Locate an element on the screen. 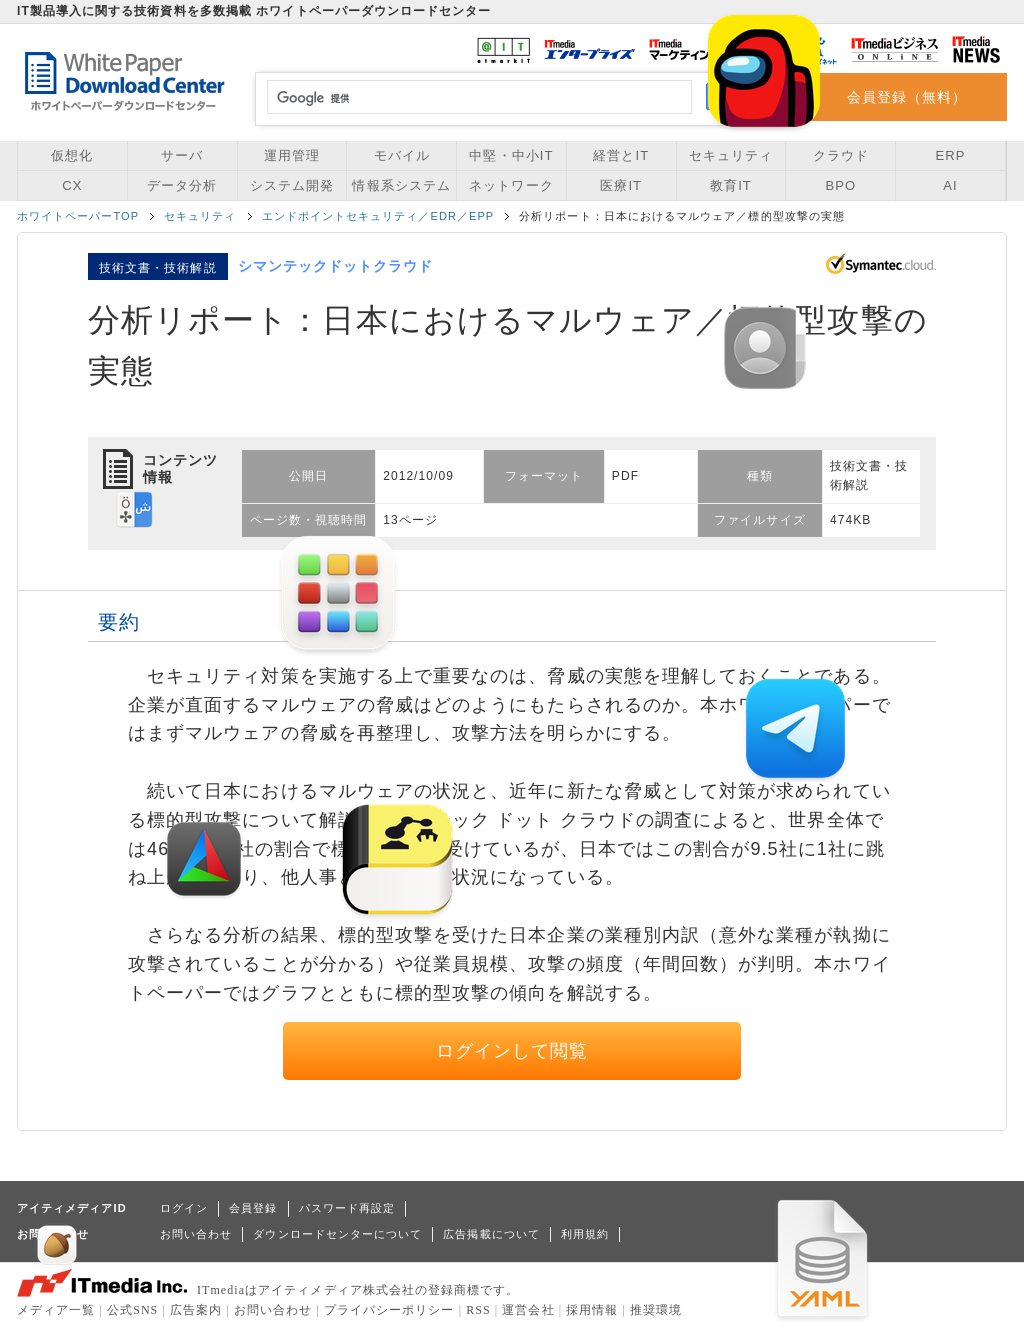 This screenshot has width=1024, height=1342. open contacts app is located at coordinates (765, 348).